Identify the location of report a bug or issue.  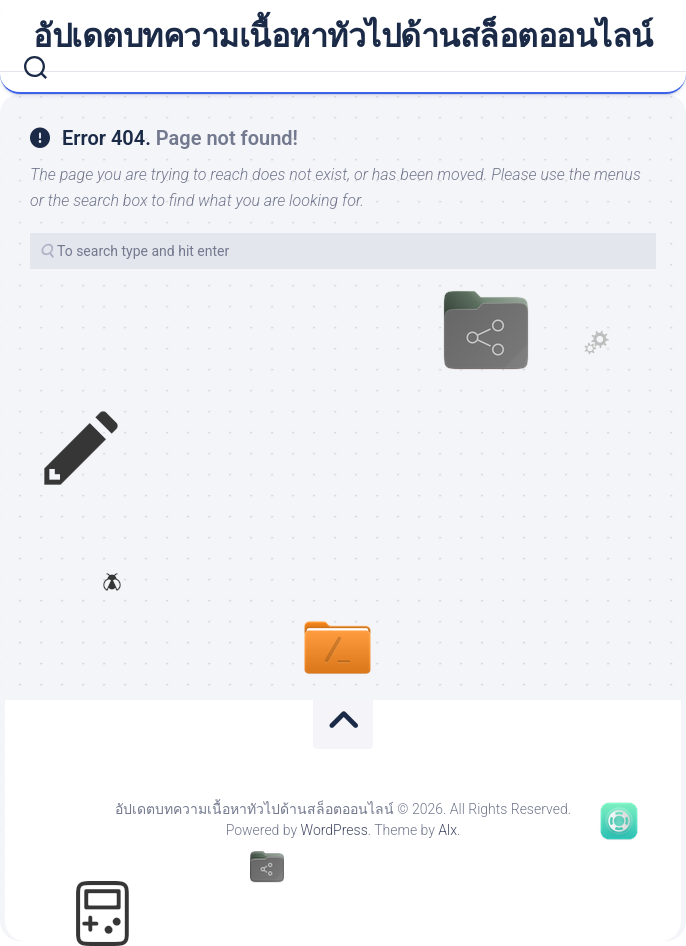
(112, 582).